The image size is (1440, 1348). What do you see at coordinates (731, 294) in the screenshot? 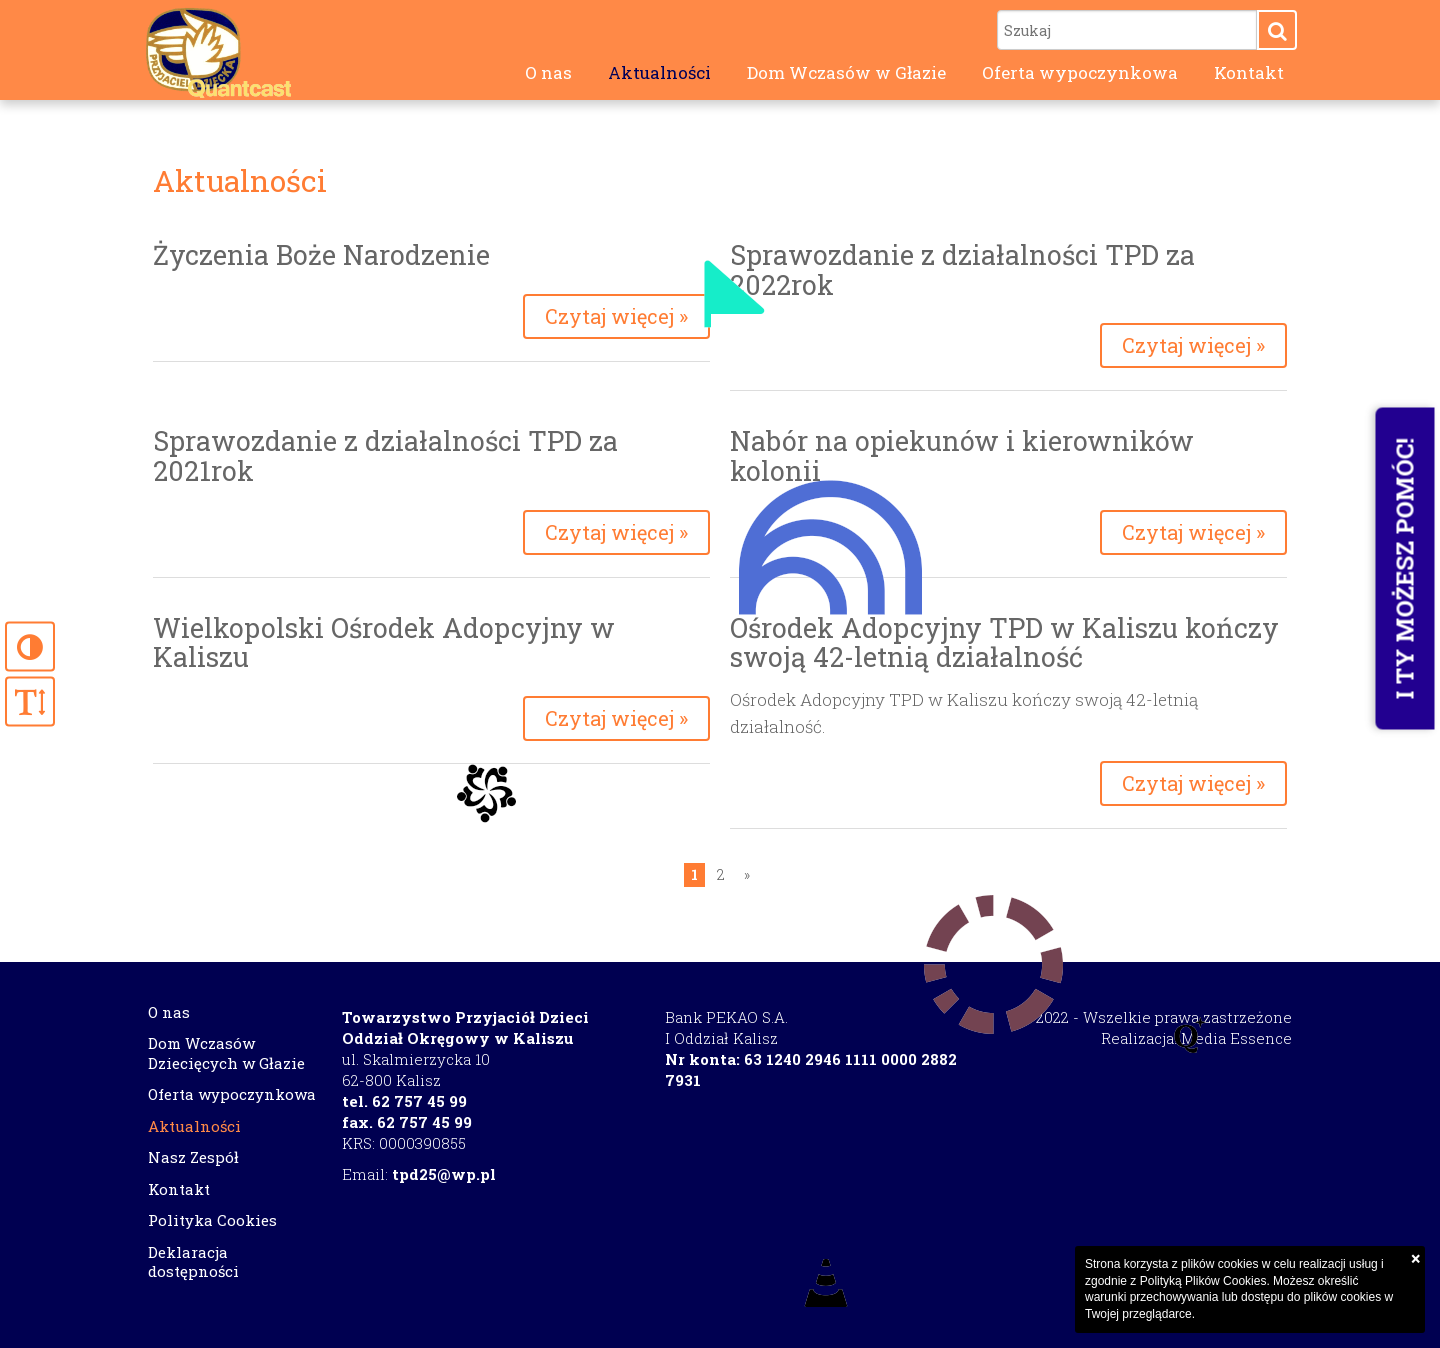
I see `flag an item for review or attention` at bounding box center [731, 294].